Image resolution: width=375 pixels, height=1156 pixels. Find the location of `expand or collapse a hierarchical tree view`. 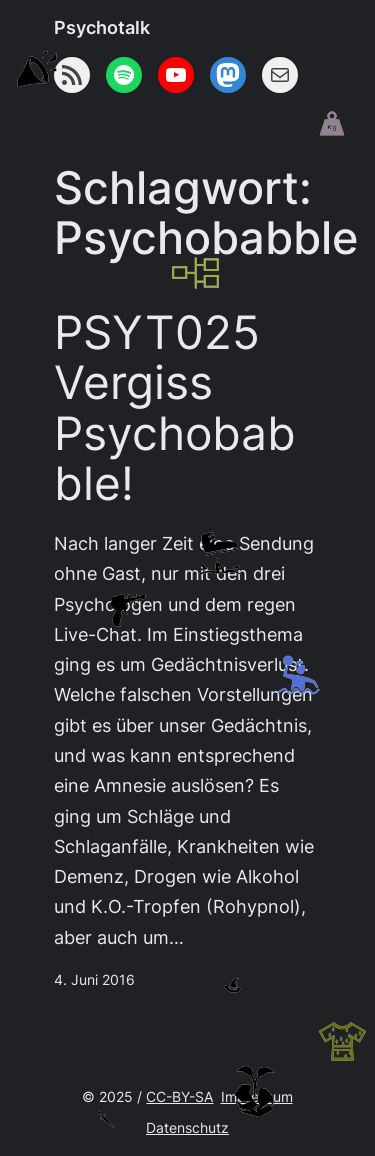

expand or collapse a hierarchical tree view is located at coordinates (195, 272).